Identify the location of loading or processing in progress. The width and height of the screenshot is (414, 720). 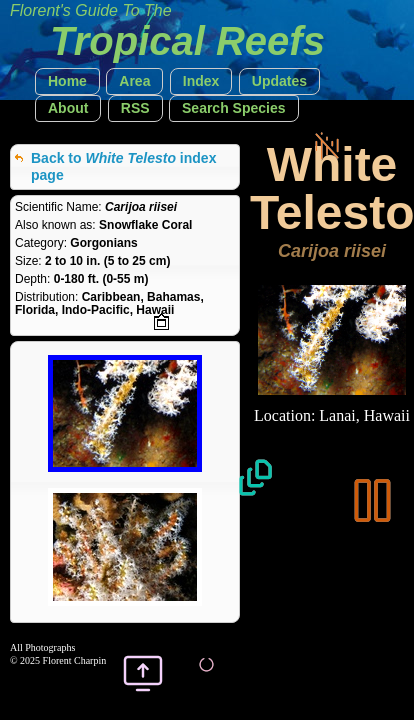
(206, 664).